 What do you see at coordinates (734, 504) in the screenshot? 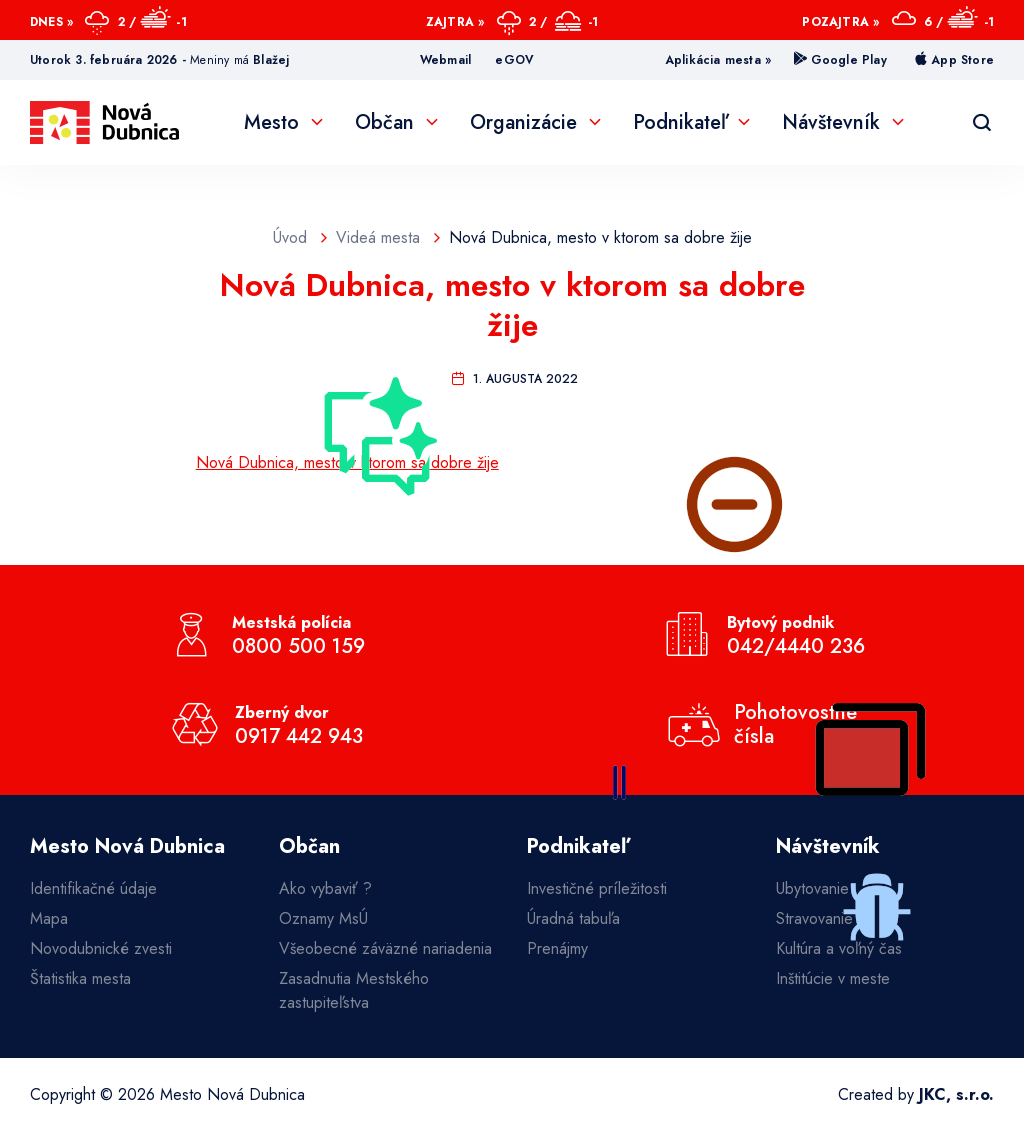
I see `remove an item from a list or cart` at bounding box center [734, 504].